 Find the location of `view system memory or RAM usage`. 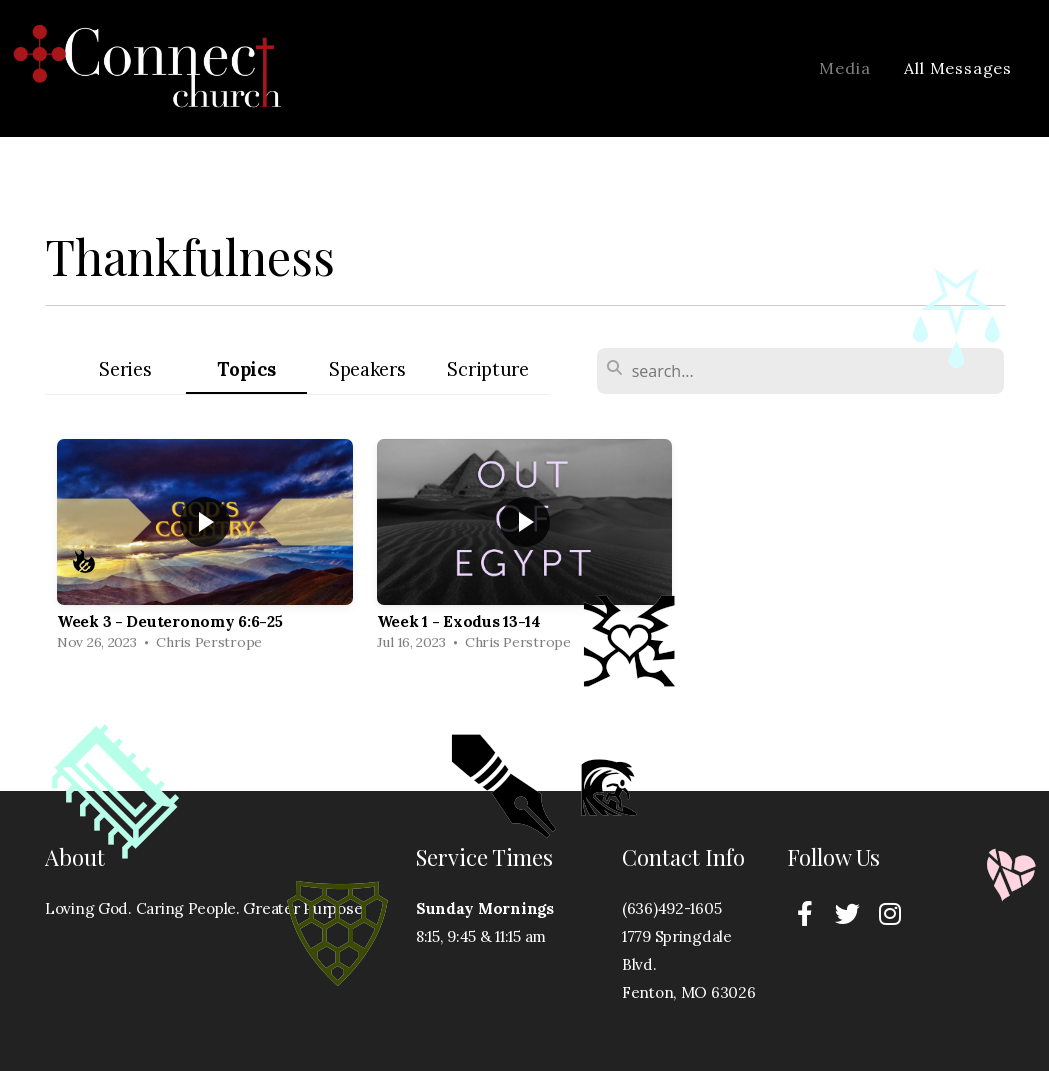

view system memory or RAM usage is located at coordinates (114, 790).